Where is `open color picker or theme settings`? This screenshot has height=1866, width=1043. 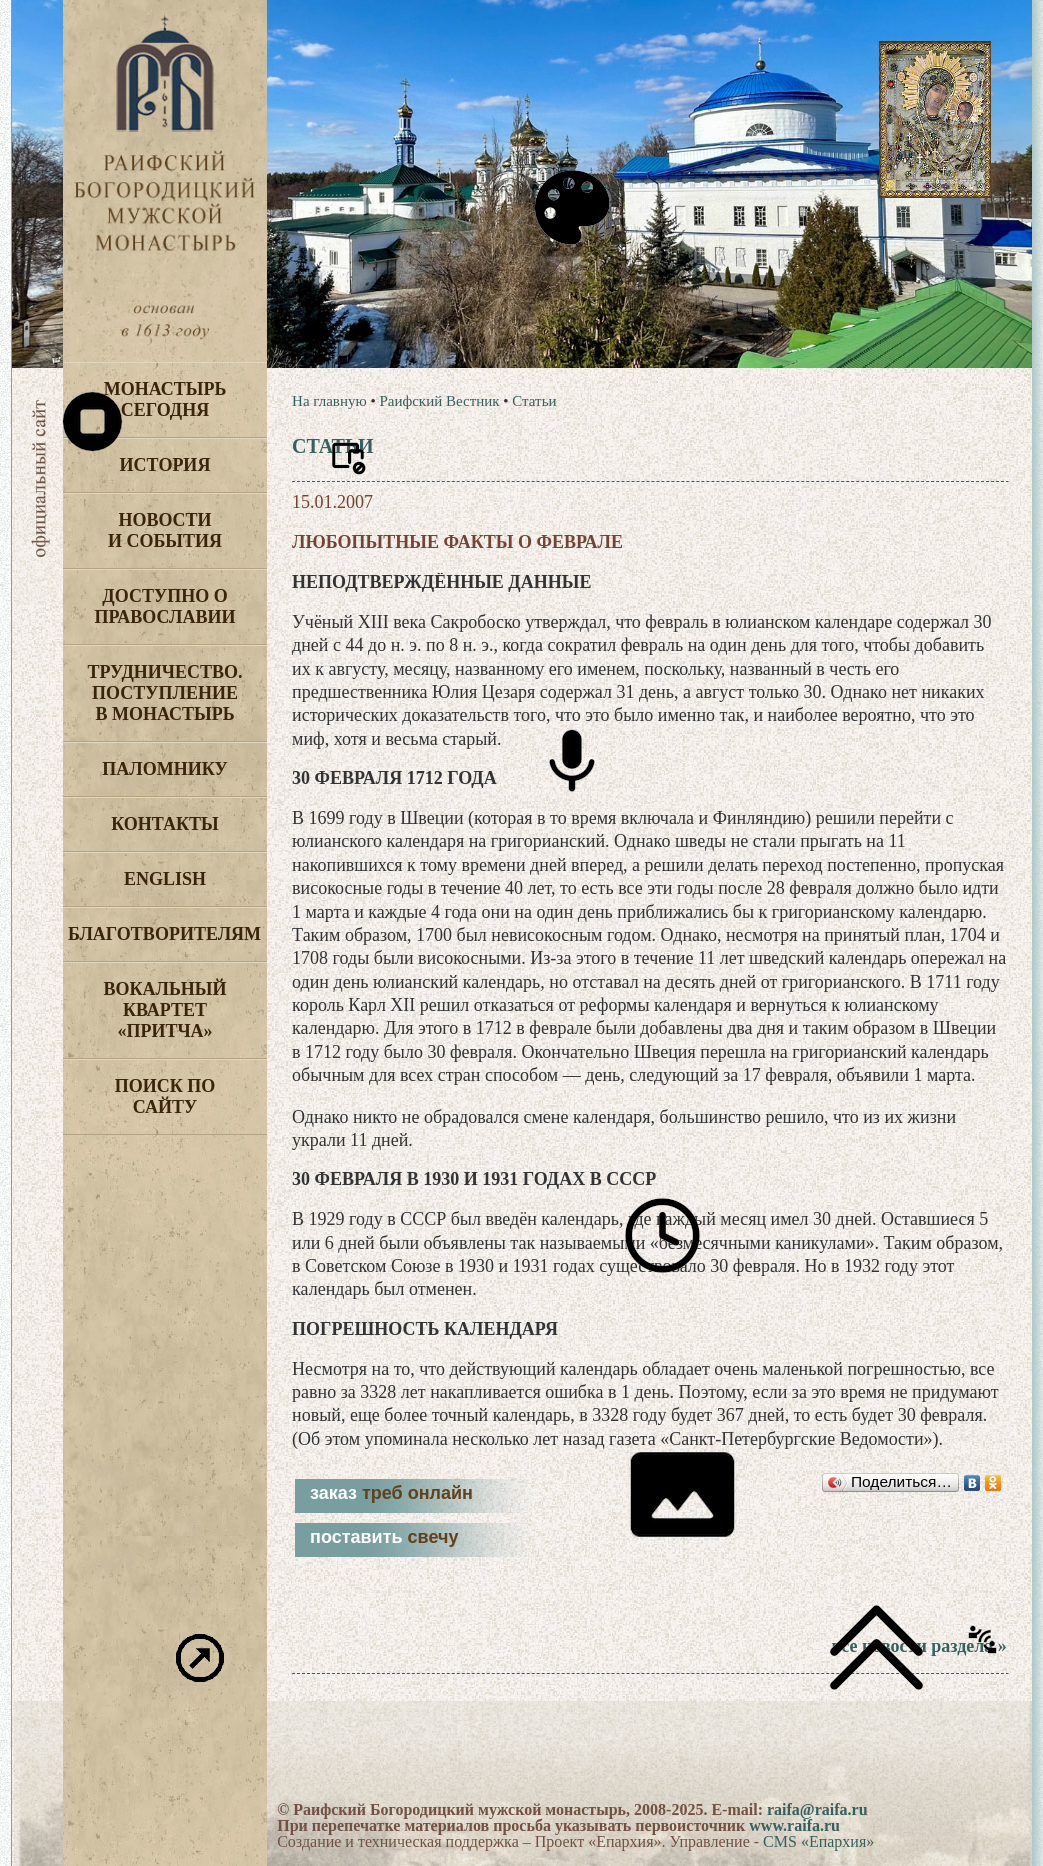 open color picker or theme settings is located at coordinates (572, 207).